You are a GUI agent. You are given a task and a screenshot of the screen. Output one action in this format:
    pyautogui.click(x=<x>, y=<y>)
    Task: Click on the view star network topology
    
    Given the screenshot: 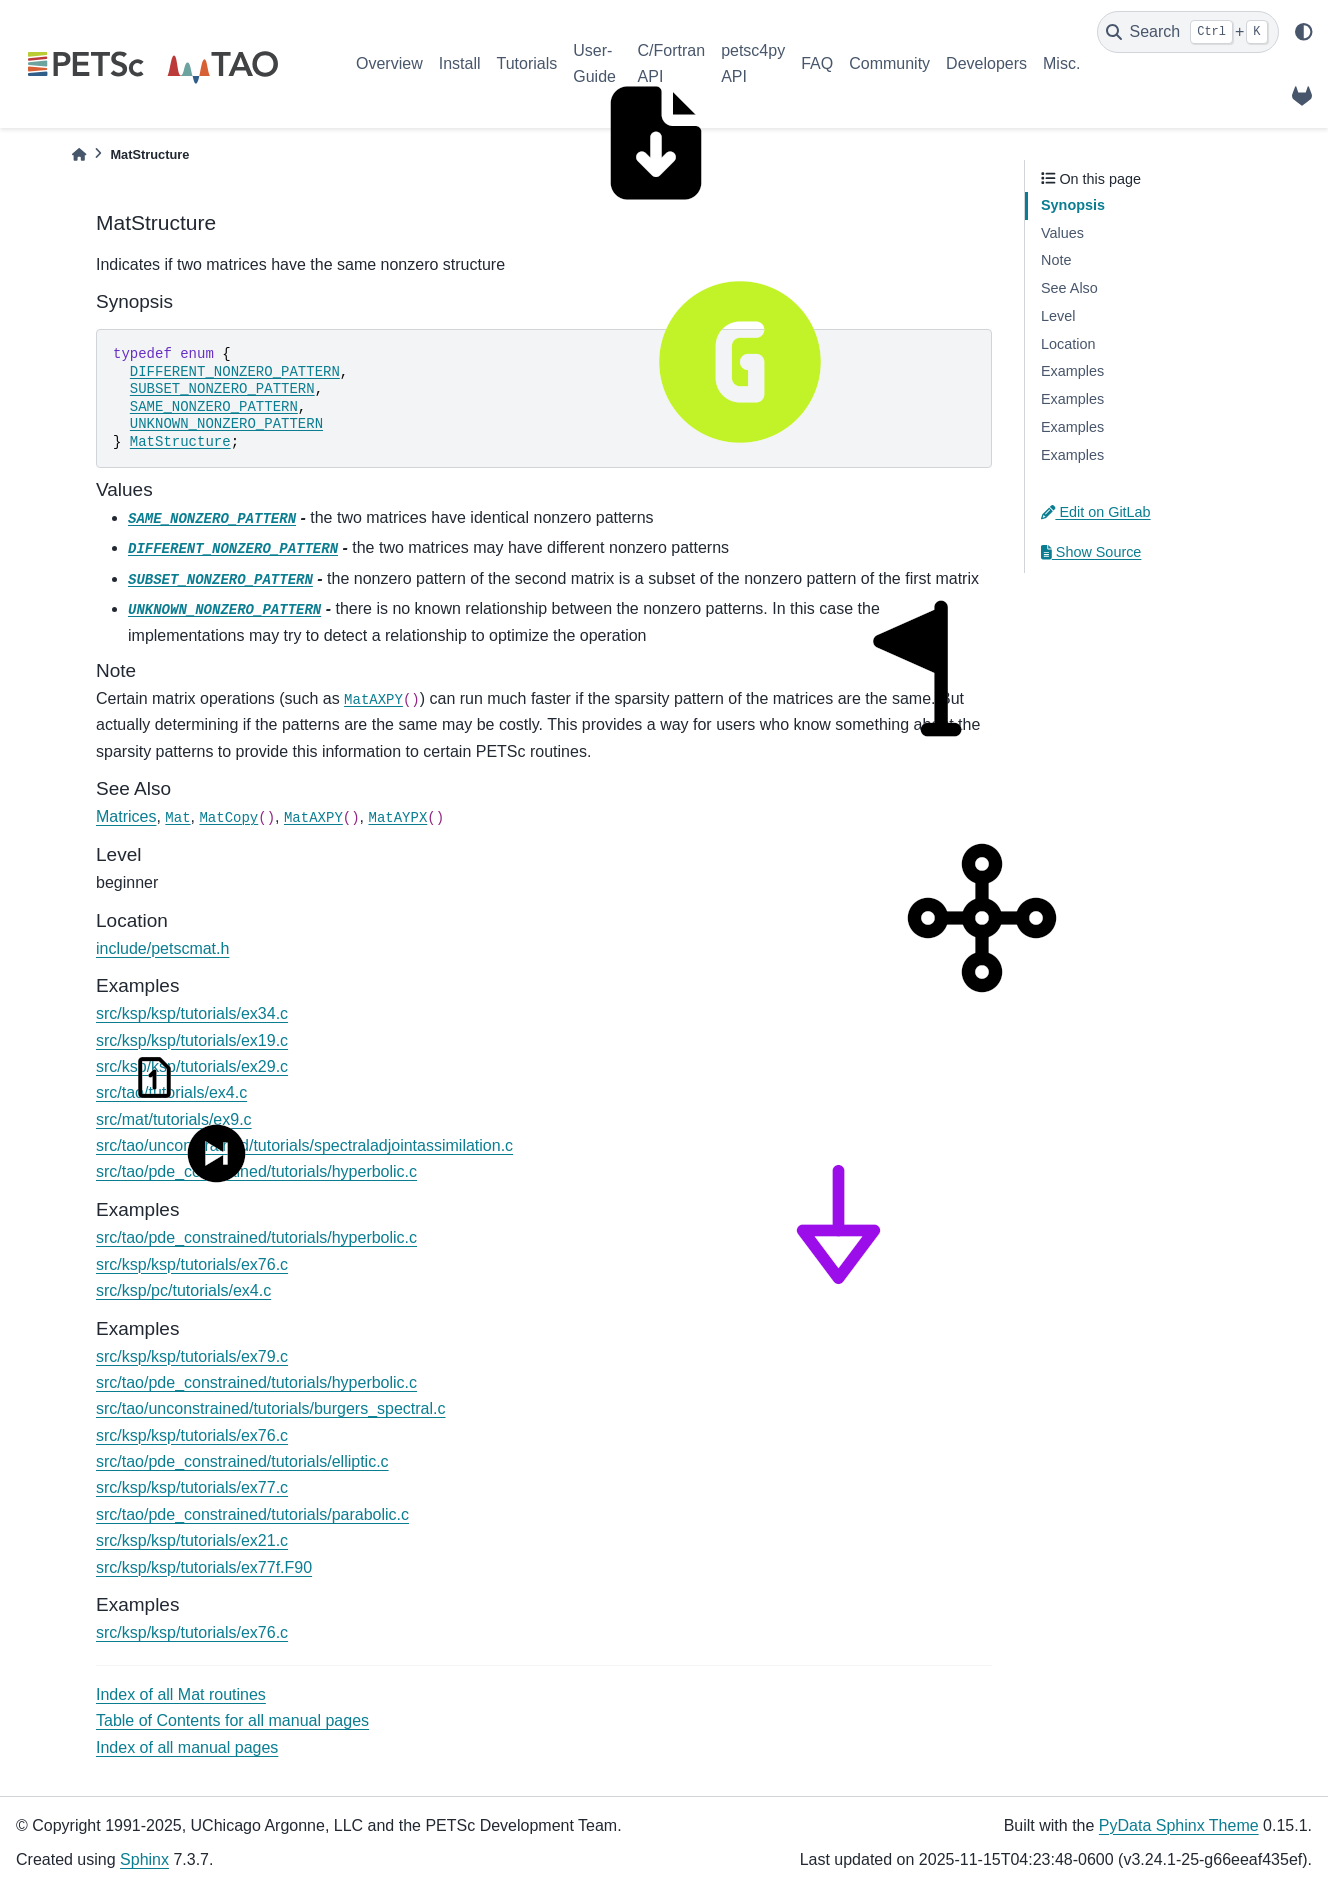 What is the action you would take?
    pyautogui.click(x=982, y=918)
    